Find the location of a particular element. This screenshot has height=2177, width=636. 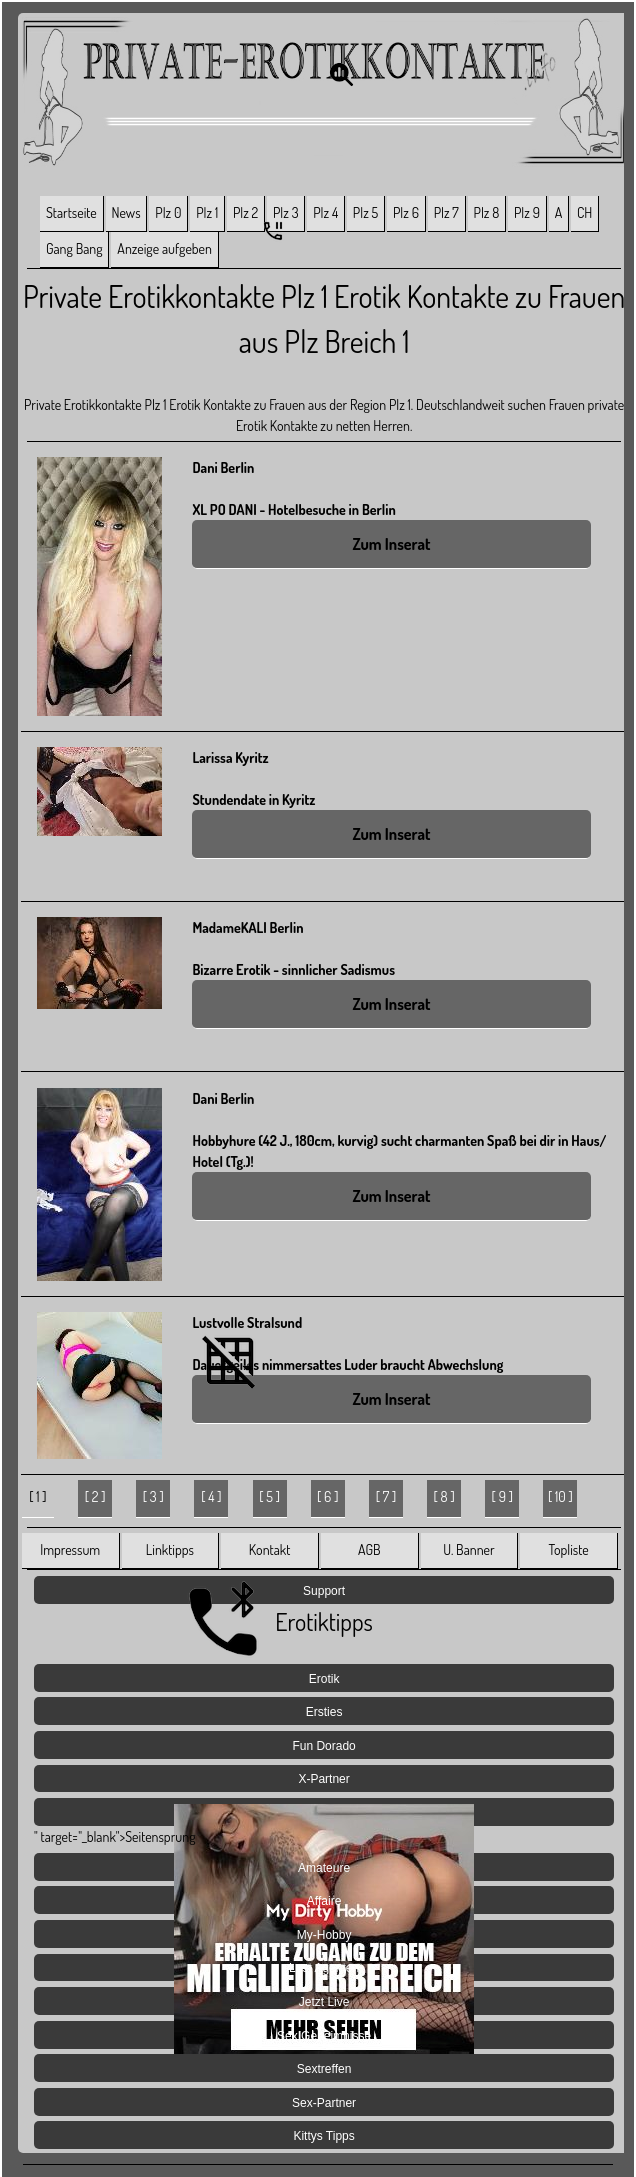

phone call connected via bluetooth speaker is located at coordinates (223, 1622).